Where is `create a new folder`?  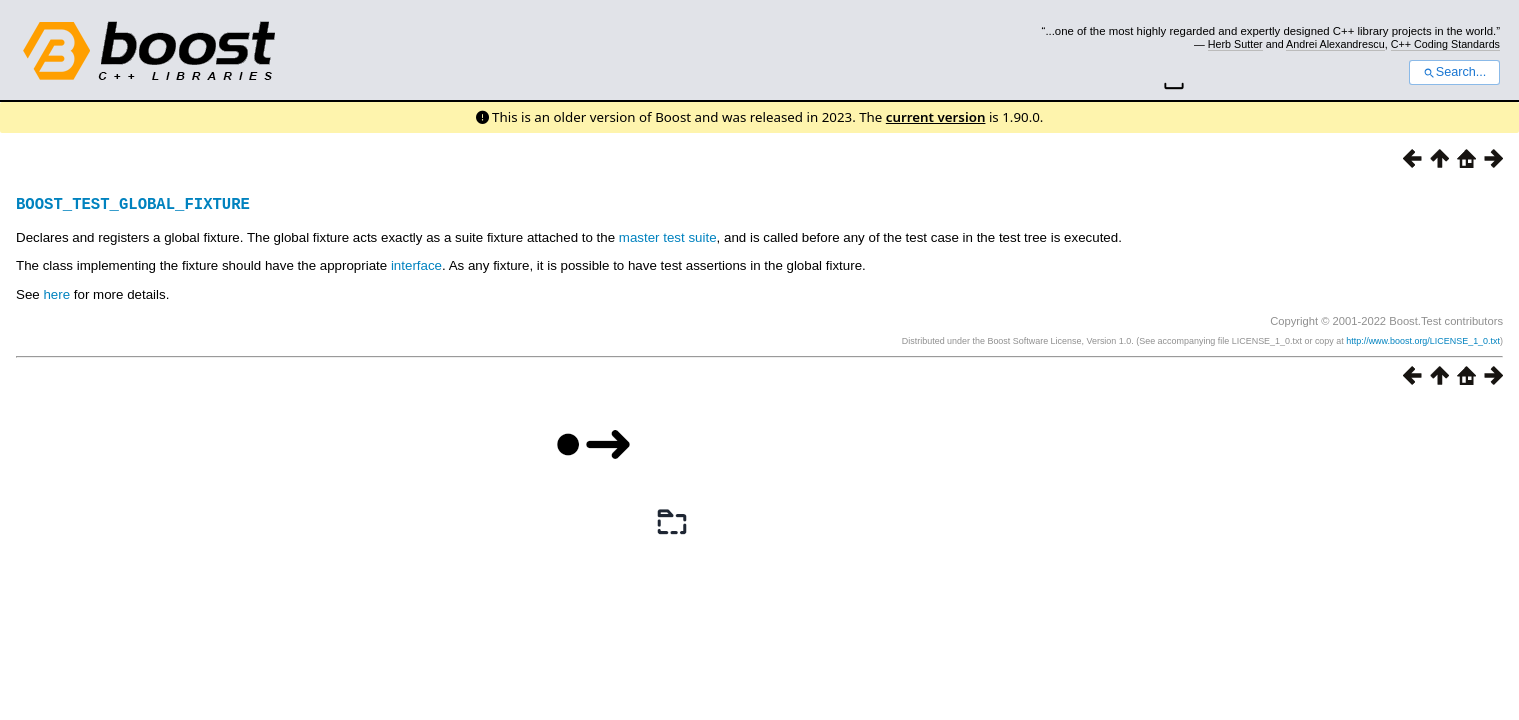
create a new folder is located at coordinates (672, 522).